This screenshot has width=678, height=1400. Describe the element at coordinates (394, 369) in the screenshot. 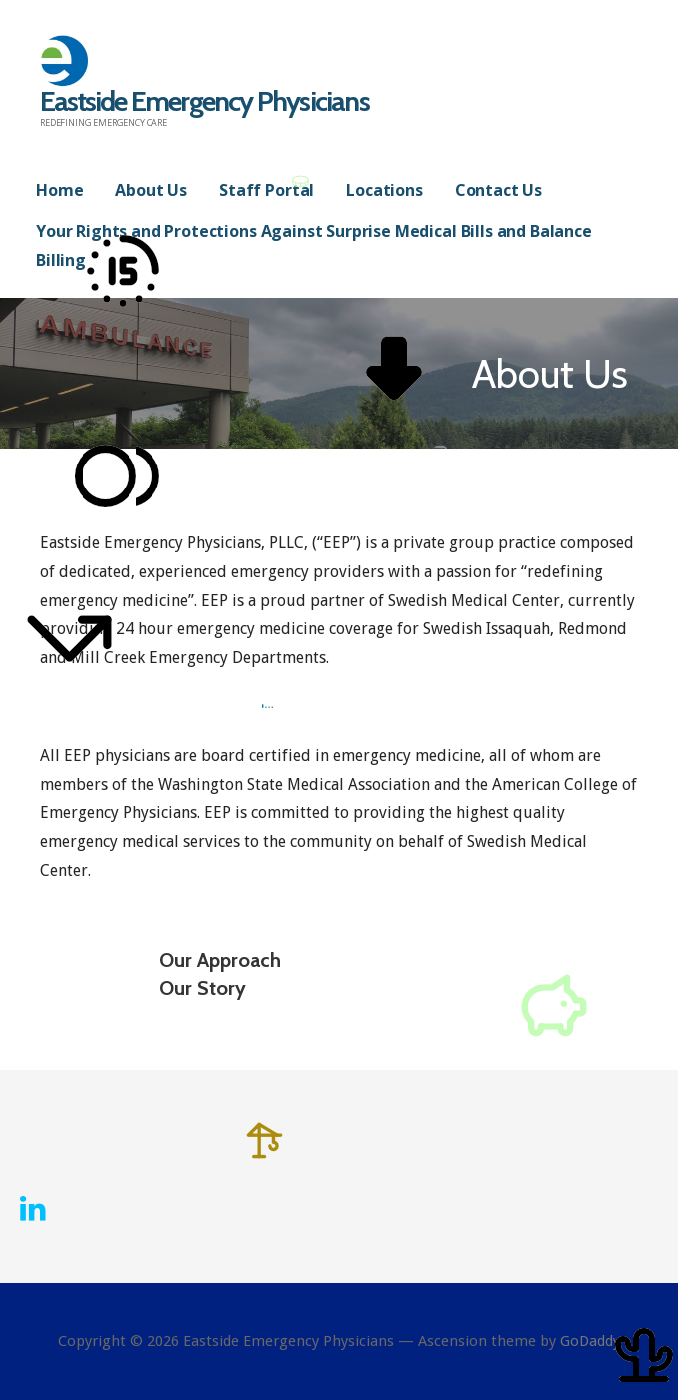

I see `download a file or content` at that location.